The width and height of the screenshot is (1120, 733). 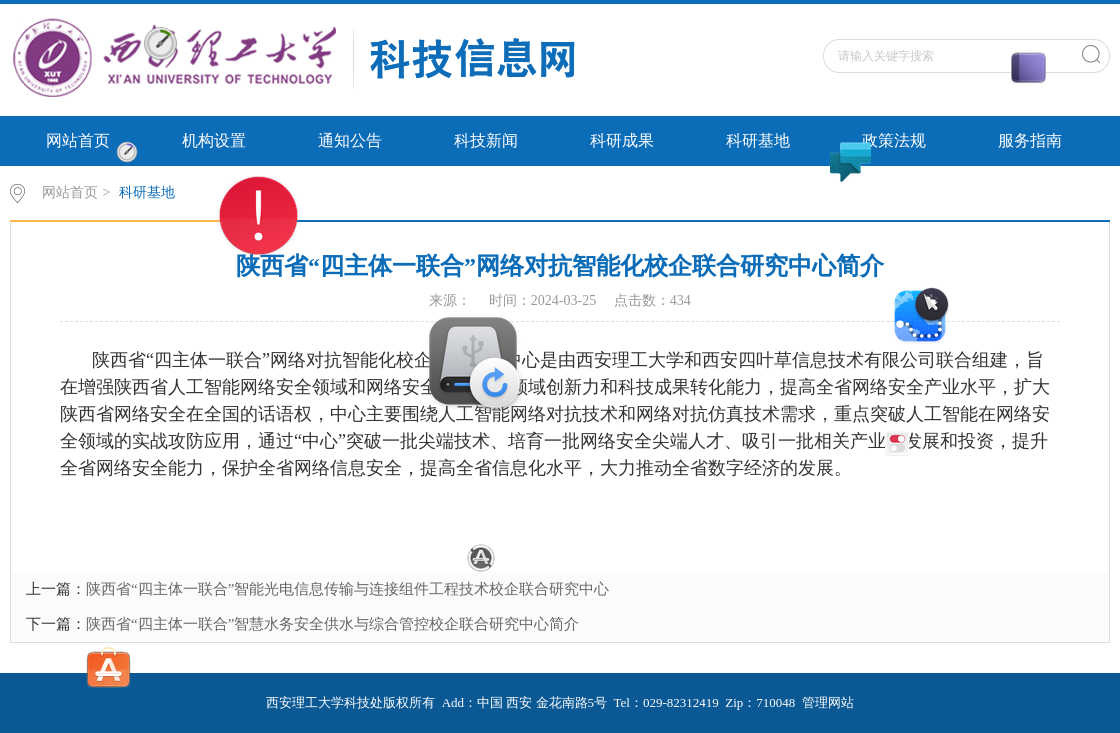 I want to click on access desktop folder, so click(x=1028, y=66).